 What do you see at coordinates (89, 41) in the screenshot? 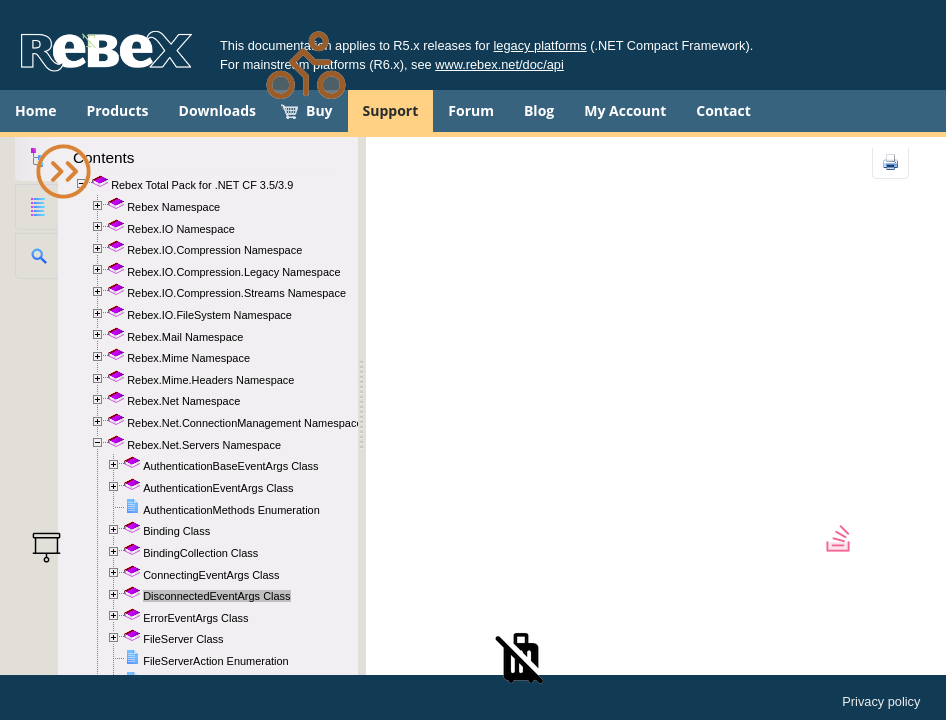
I see `disable text formatting` at bounding box center [89, 41].